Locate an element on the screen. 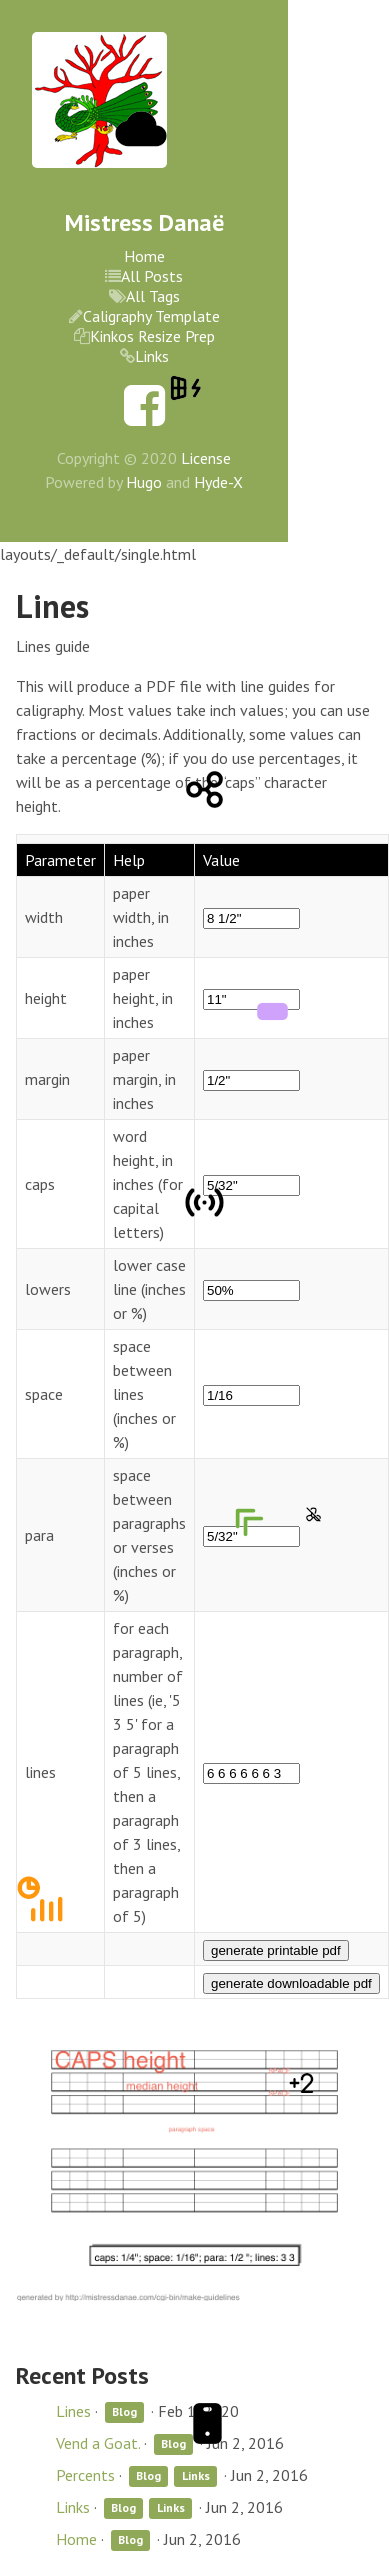  crop image to 16:9 aspect ratio is located at coordinates (272, 1011).